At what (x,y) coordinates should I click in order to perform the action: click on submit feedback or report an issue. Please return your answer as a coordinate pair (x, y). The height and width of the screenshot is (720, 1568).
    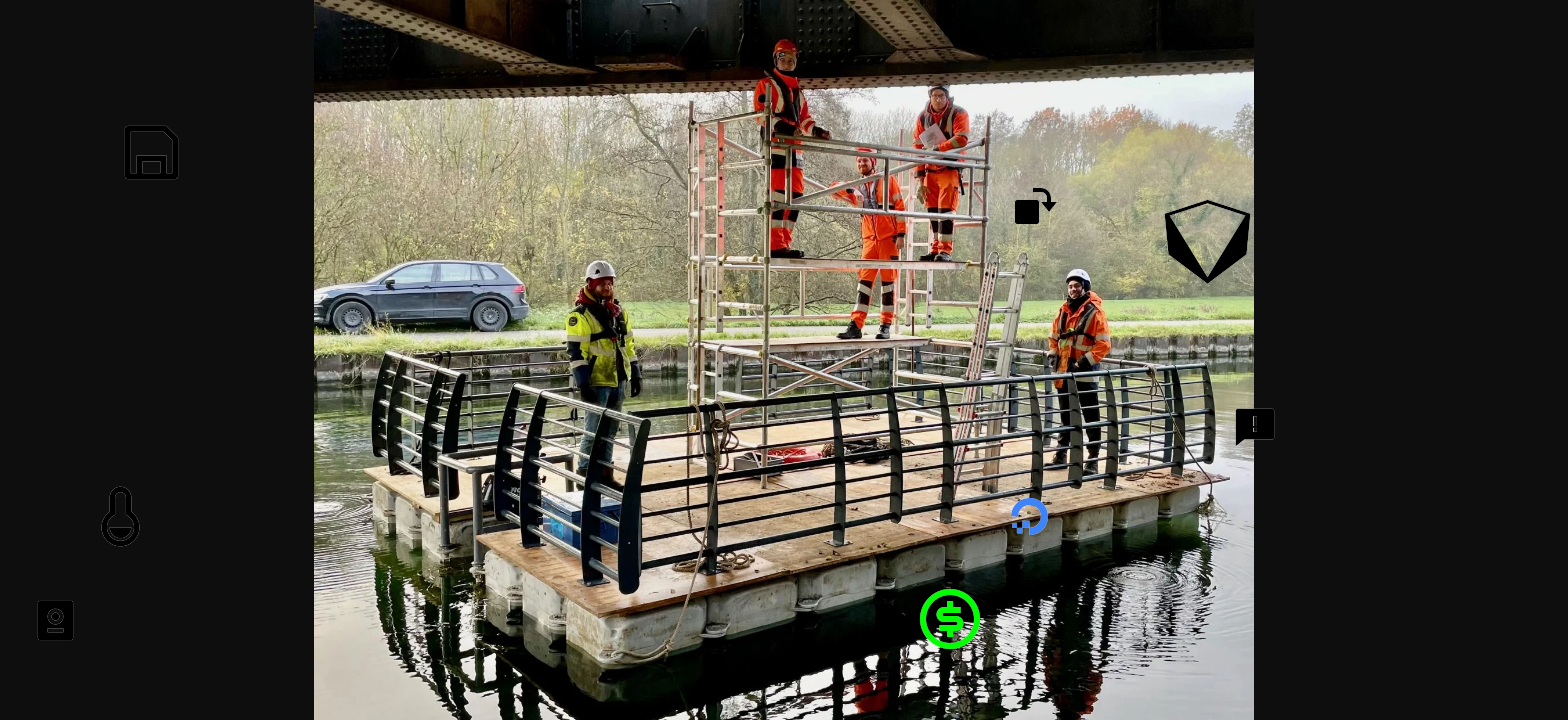
    Looking at the image, I should click on (1255, 426).